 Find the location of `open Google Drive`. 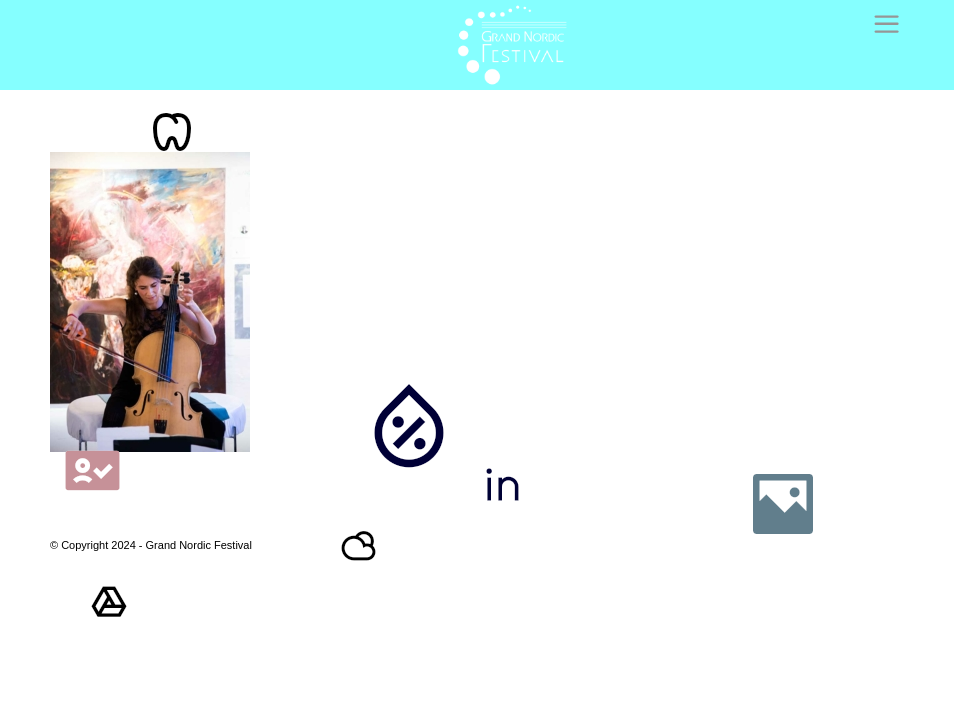

open Google Drive is located at coordinates (109, 602).